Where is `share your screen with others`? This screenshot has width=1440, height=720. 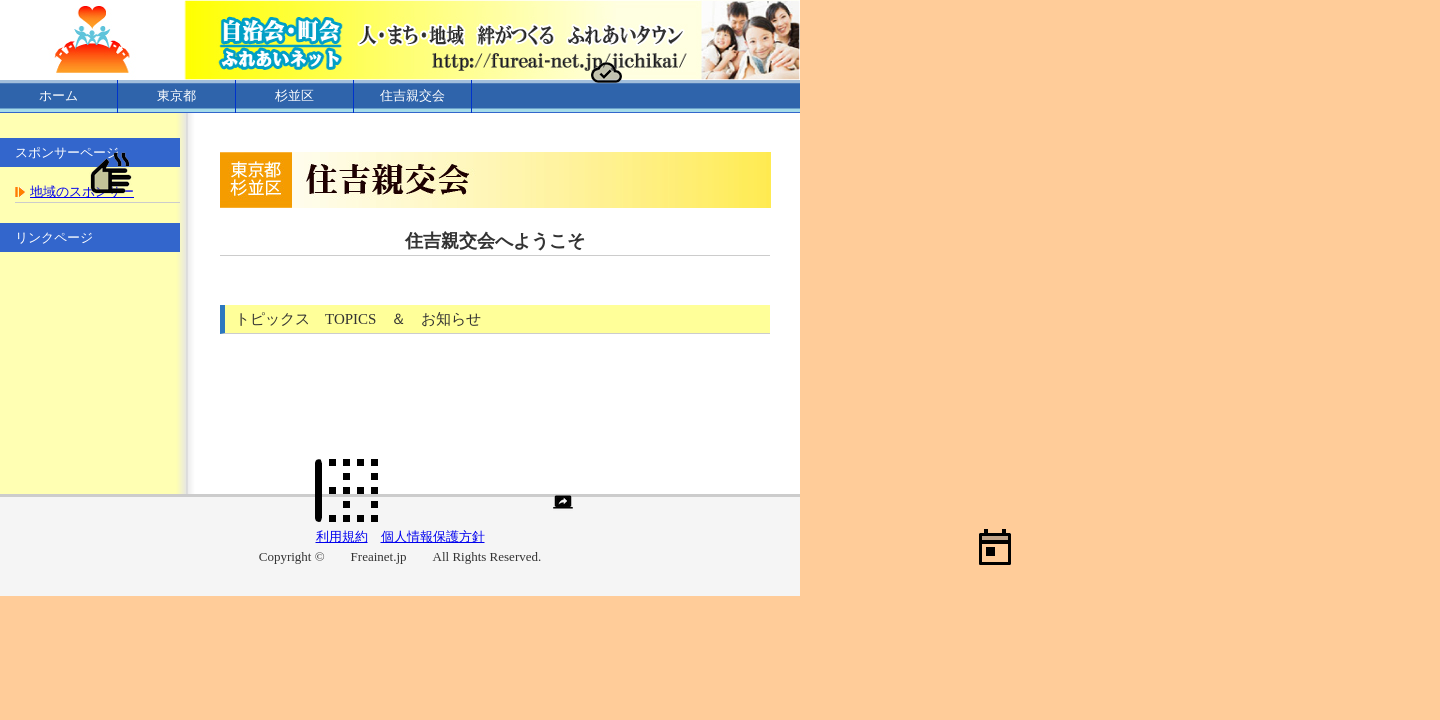 share your screen with others is located at coordinates (563, 502).